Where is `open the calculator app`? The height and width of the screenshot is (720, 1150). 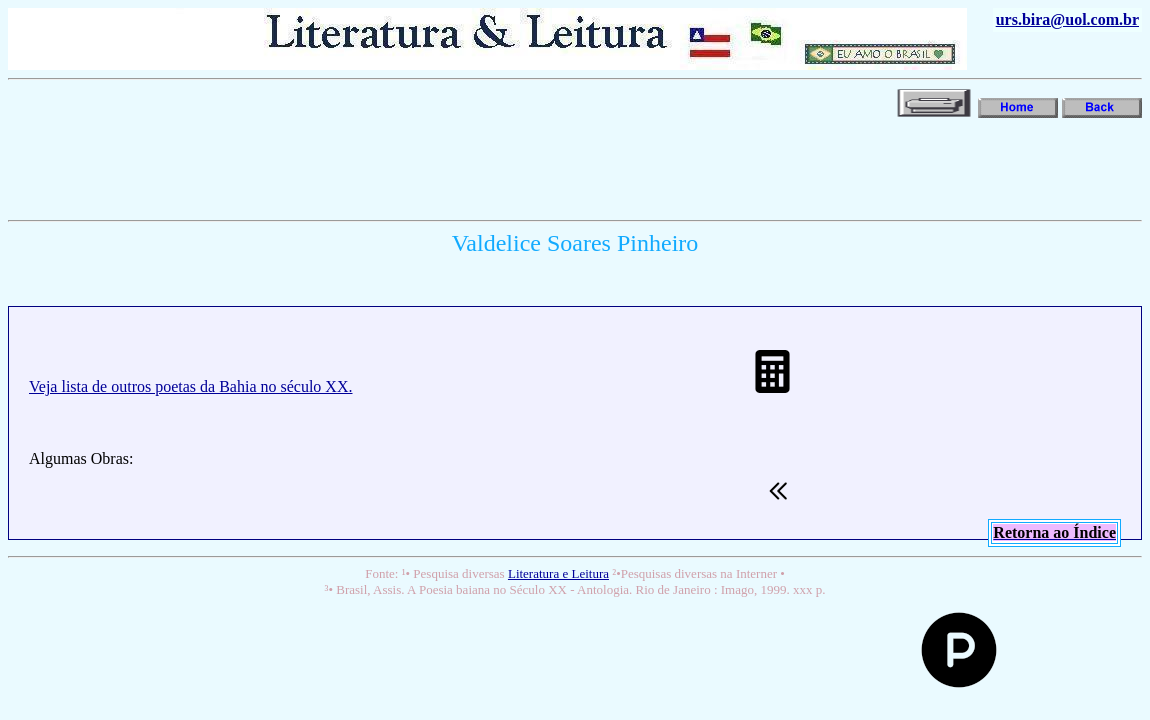 open the calculator app is located at coordinates (772, 371).